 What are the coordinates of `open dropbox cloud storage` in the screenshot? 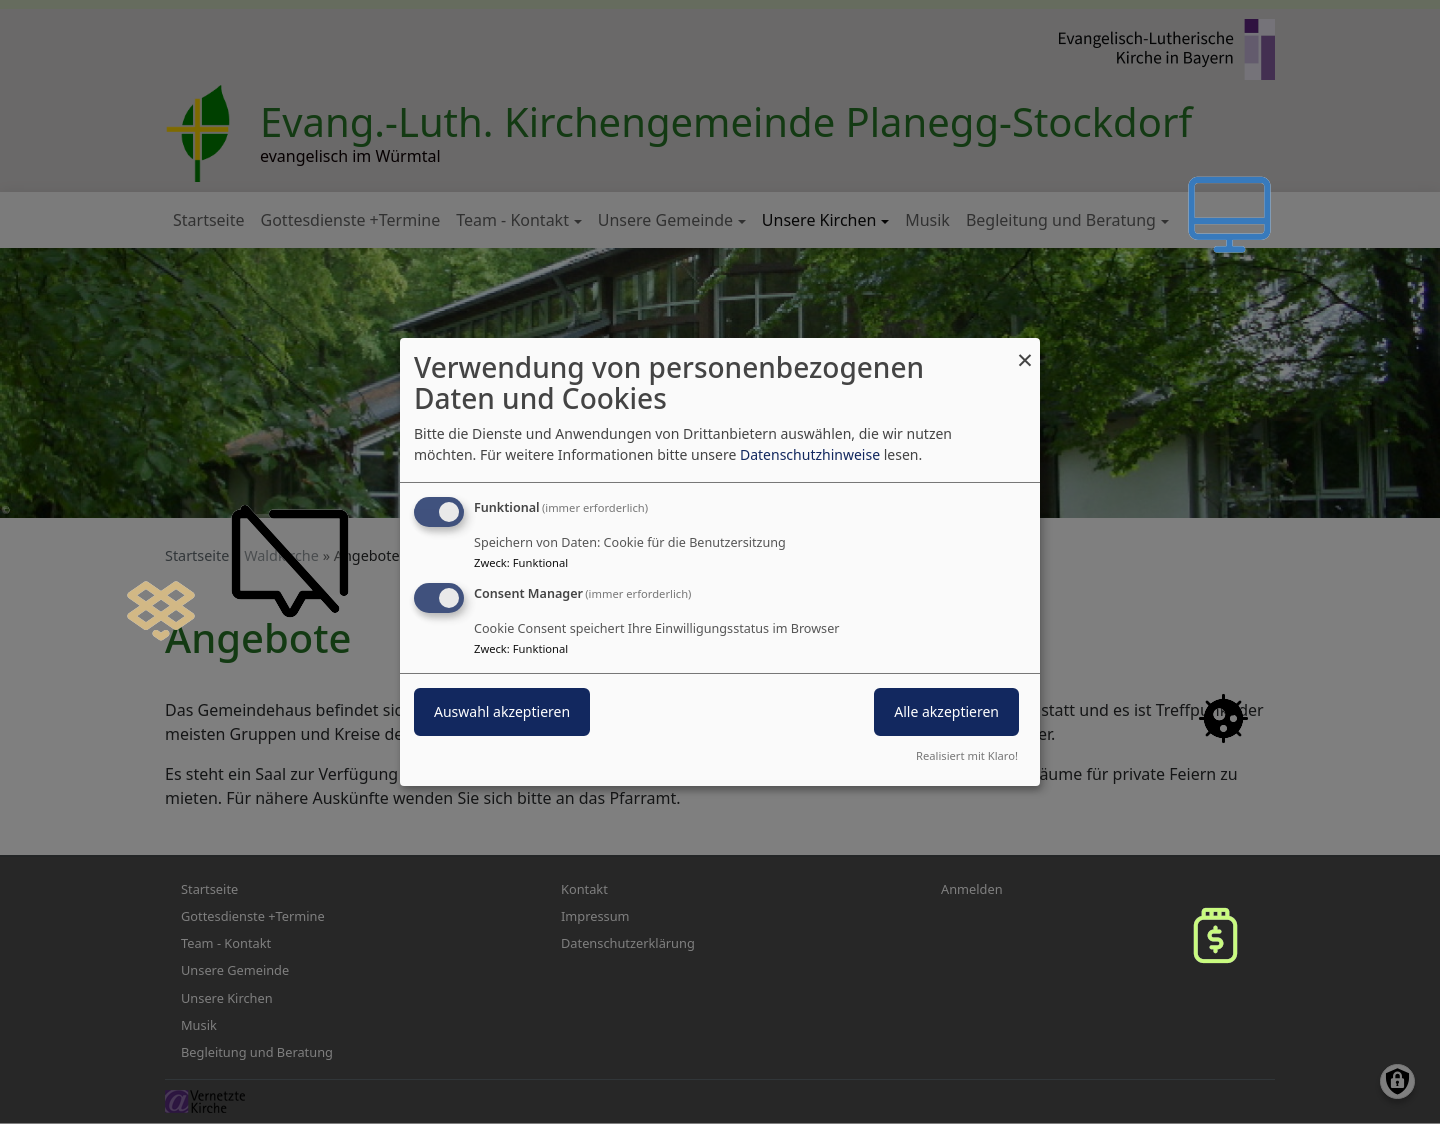 It's located at (161, 608).